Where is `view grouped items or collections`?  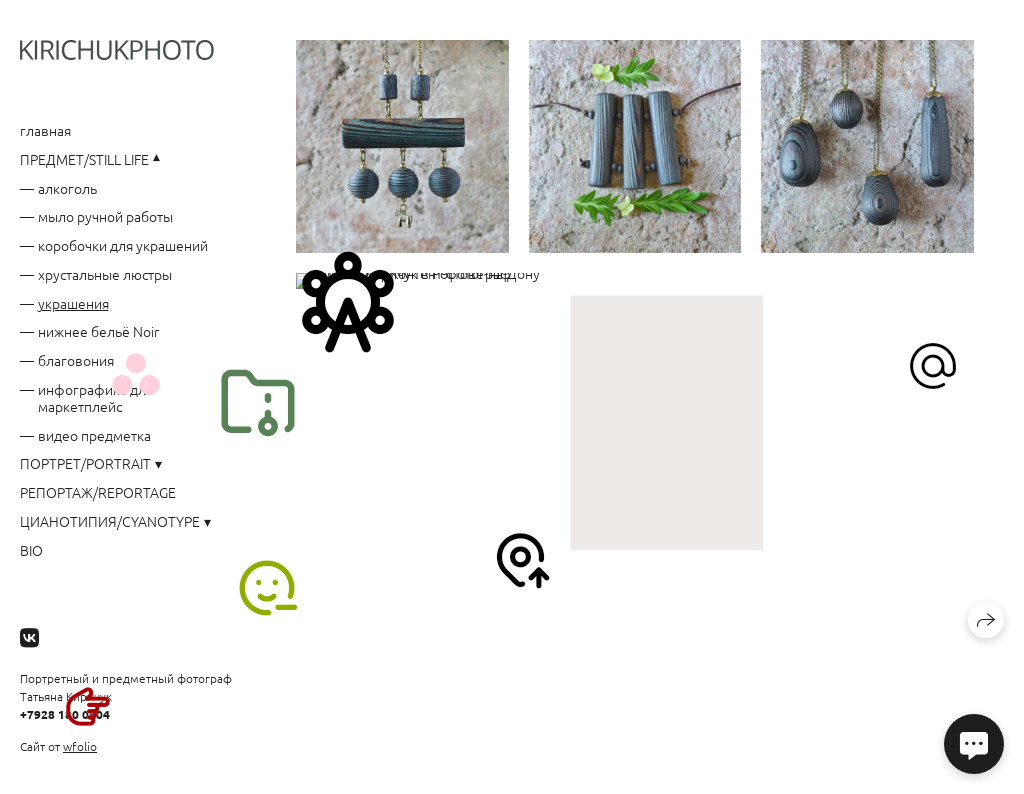 view grouped items or collections is located at coordinates (136, 375).